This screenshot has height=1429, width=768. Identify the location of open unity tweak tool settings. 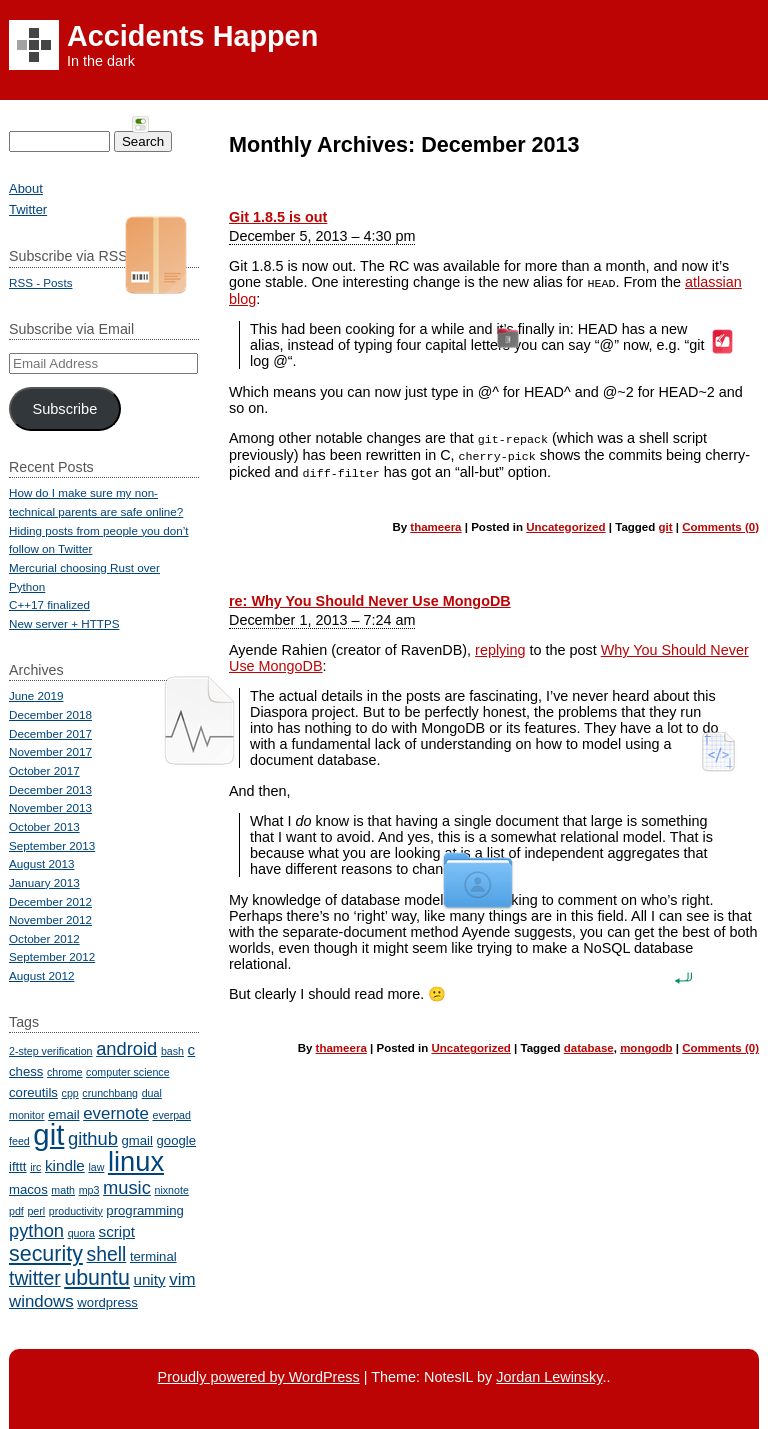
(140, 124).